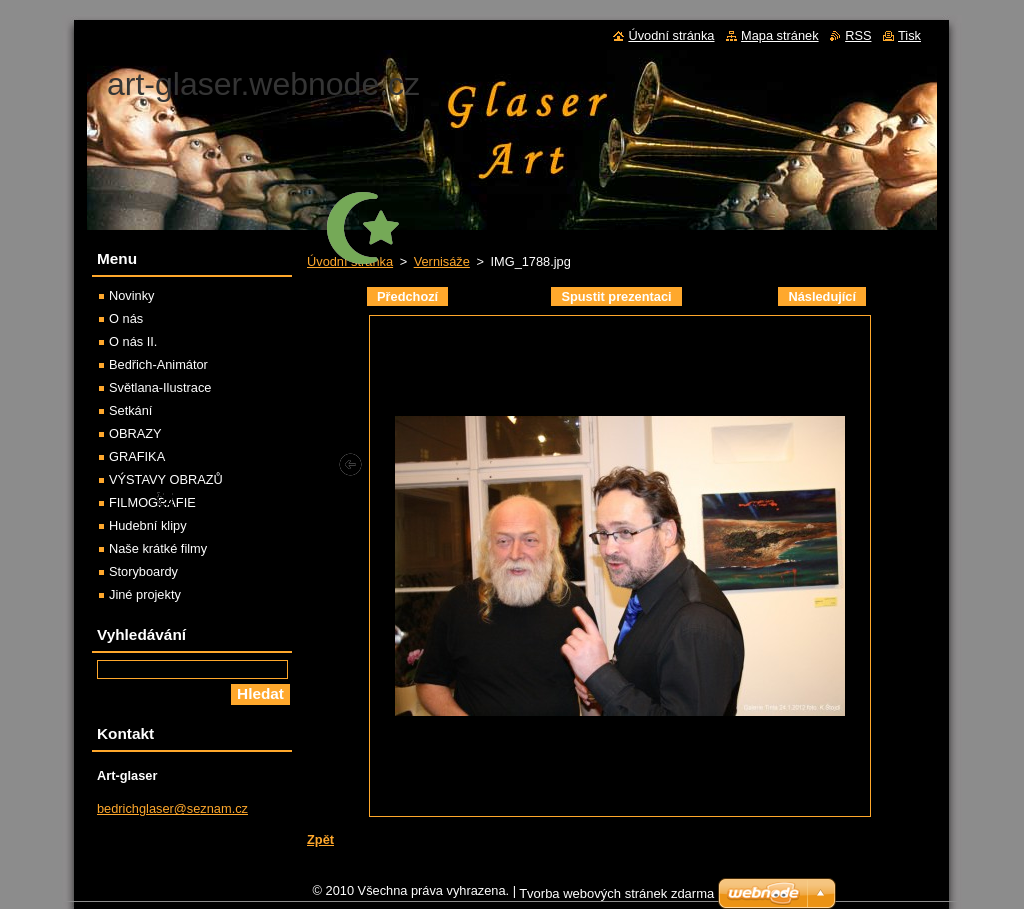  Describe the element at coordinates (363, 228) in the screenshot. I see `indicates islamic religious content or settings` at that location.